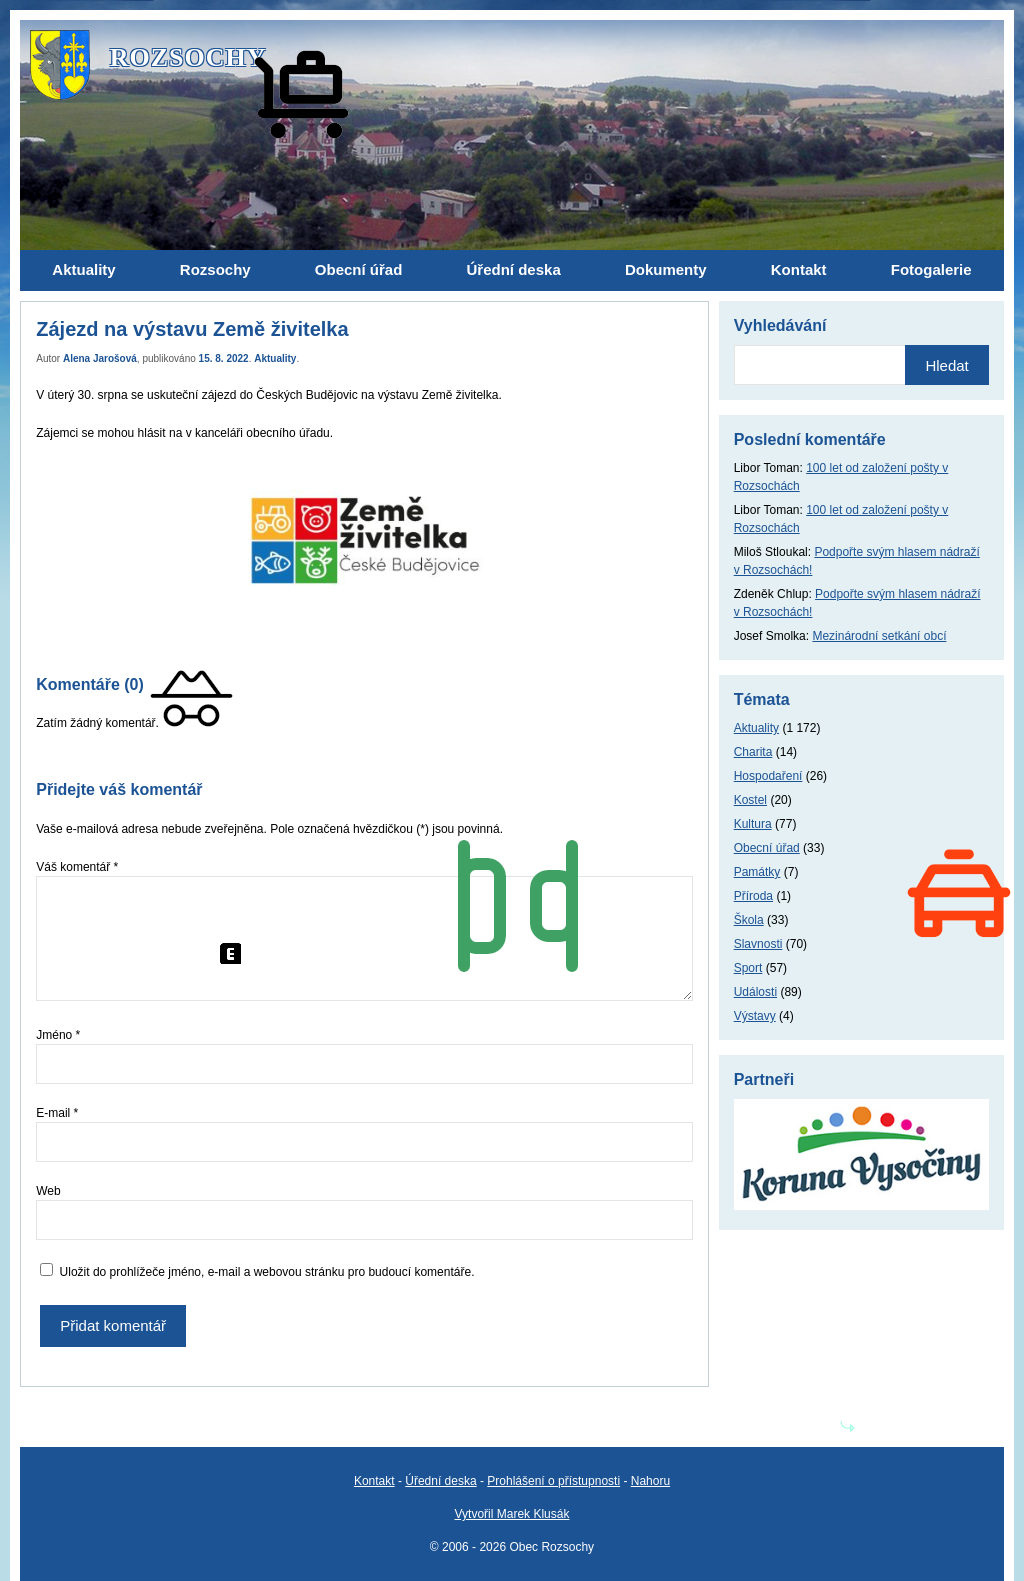  What do you see at coordinates (231, 954) in the screenshot?
I see `indicates explicit content warning` at bounding box center [231, 954].